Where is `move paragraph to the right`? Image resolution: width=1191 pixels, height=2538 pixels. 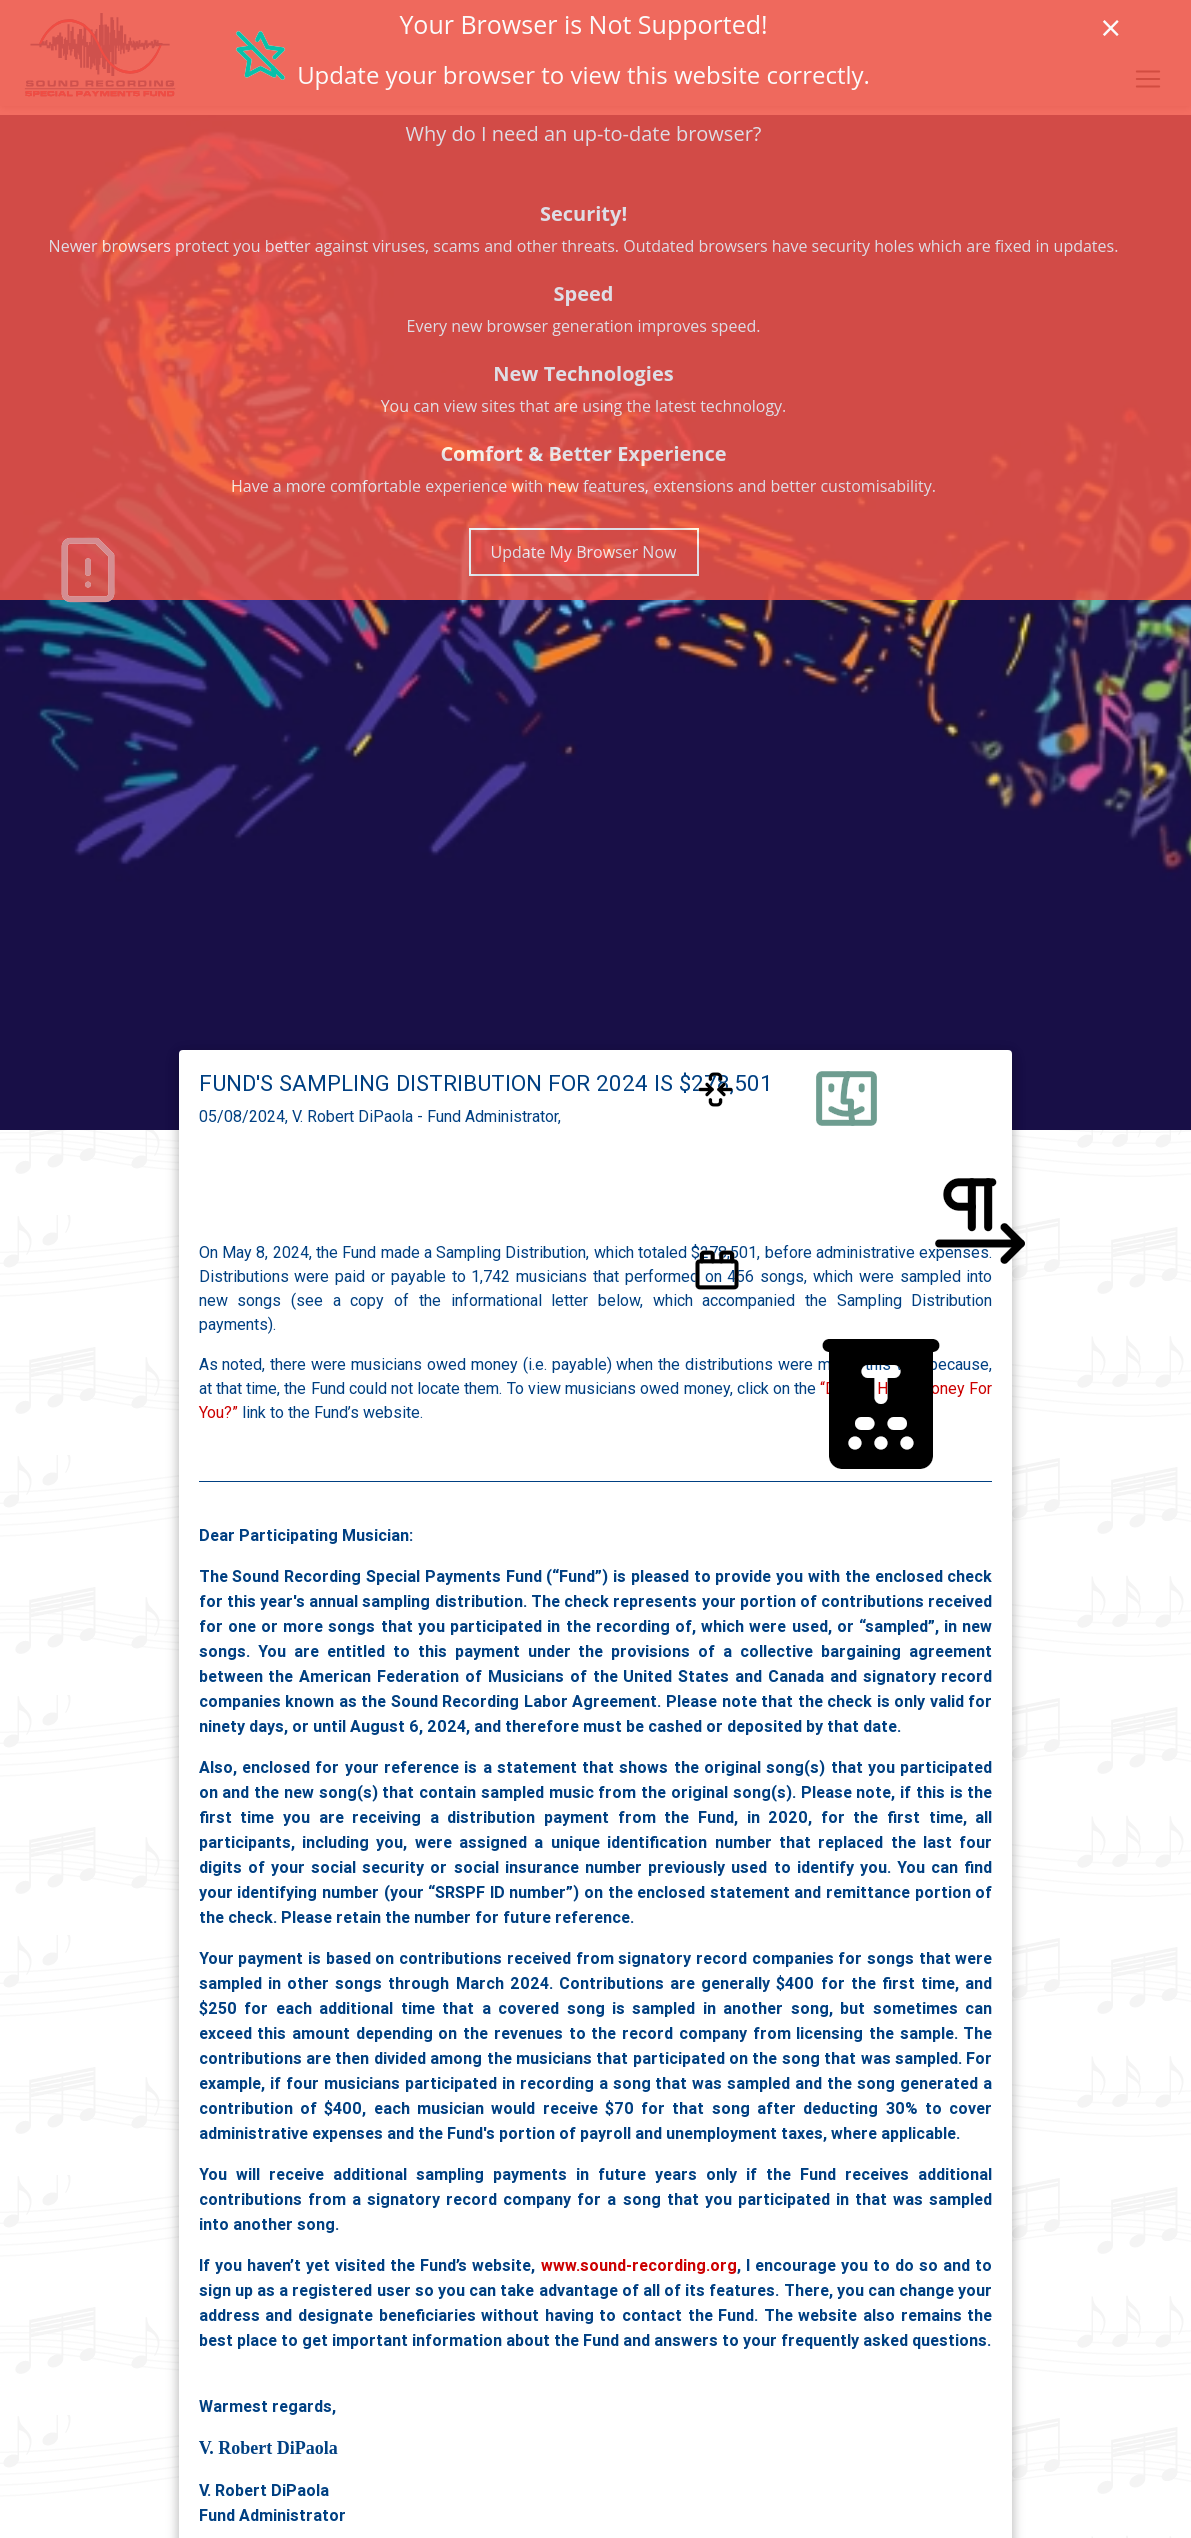
move paragraph to the right is located at coordinates (980, 1219).